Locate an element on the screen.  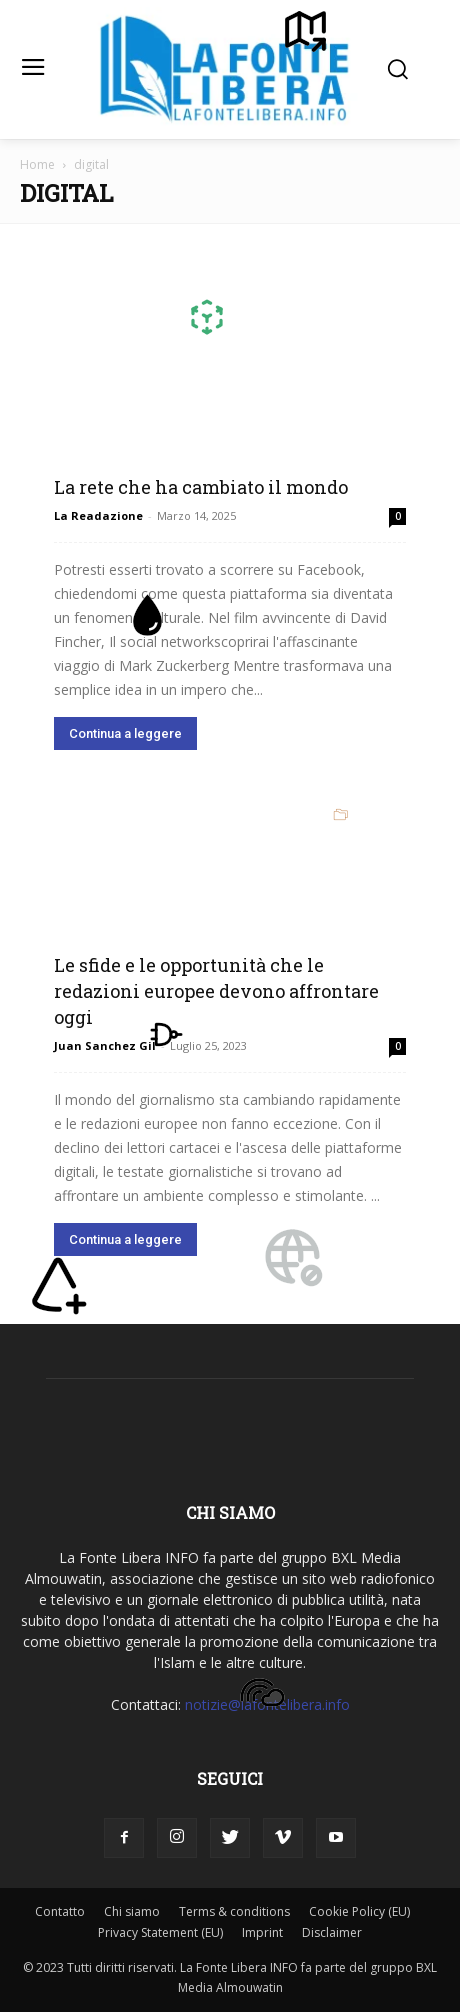
indicates water usage or hydration tracking is located at coordinates (147, 615).